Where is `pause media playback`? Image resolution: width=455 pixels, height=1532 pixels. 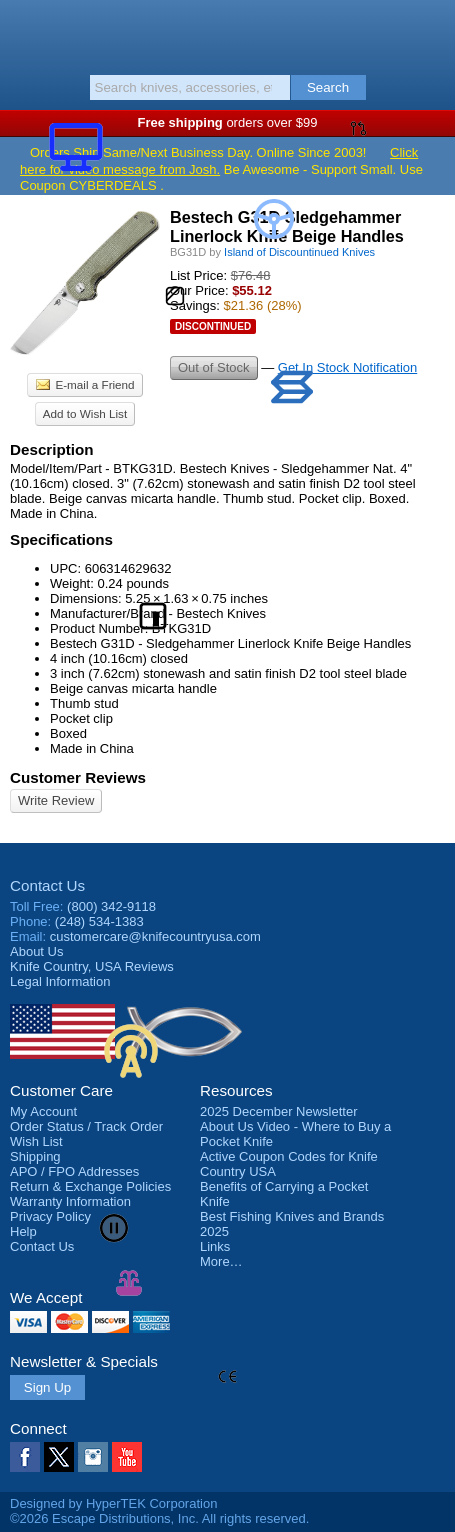
pause media playback is located at coordinates (114, 1228).